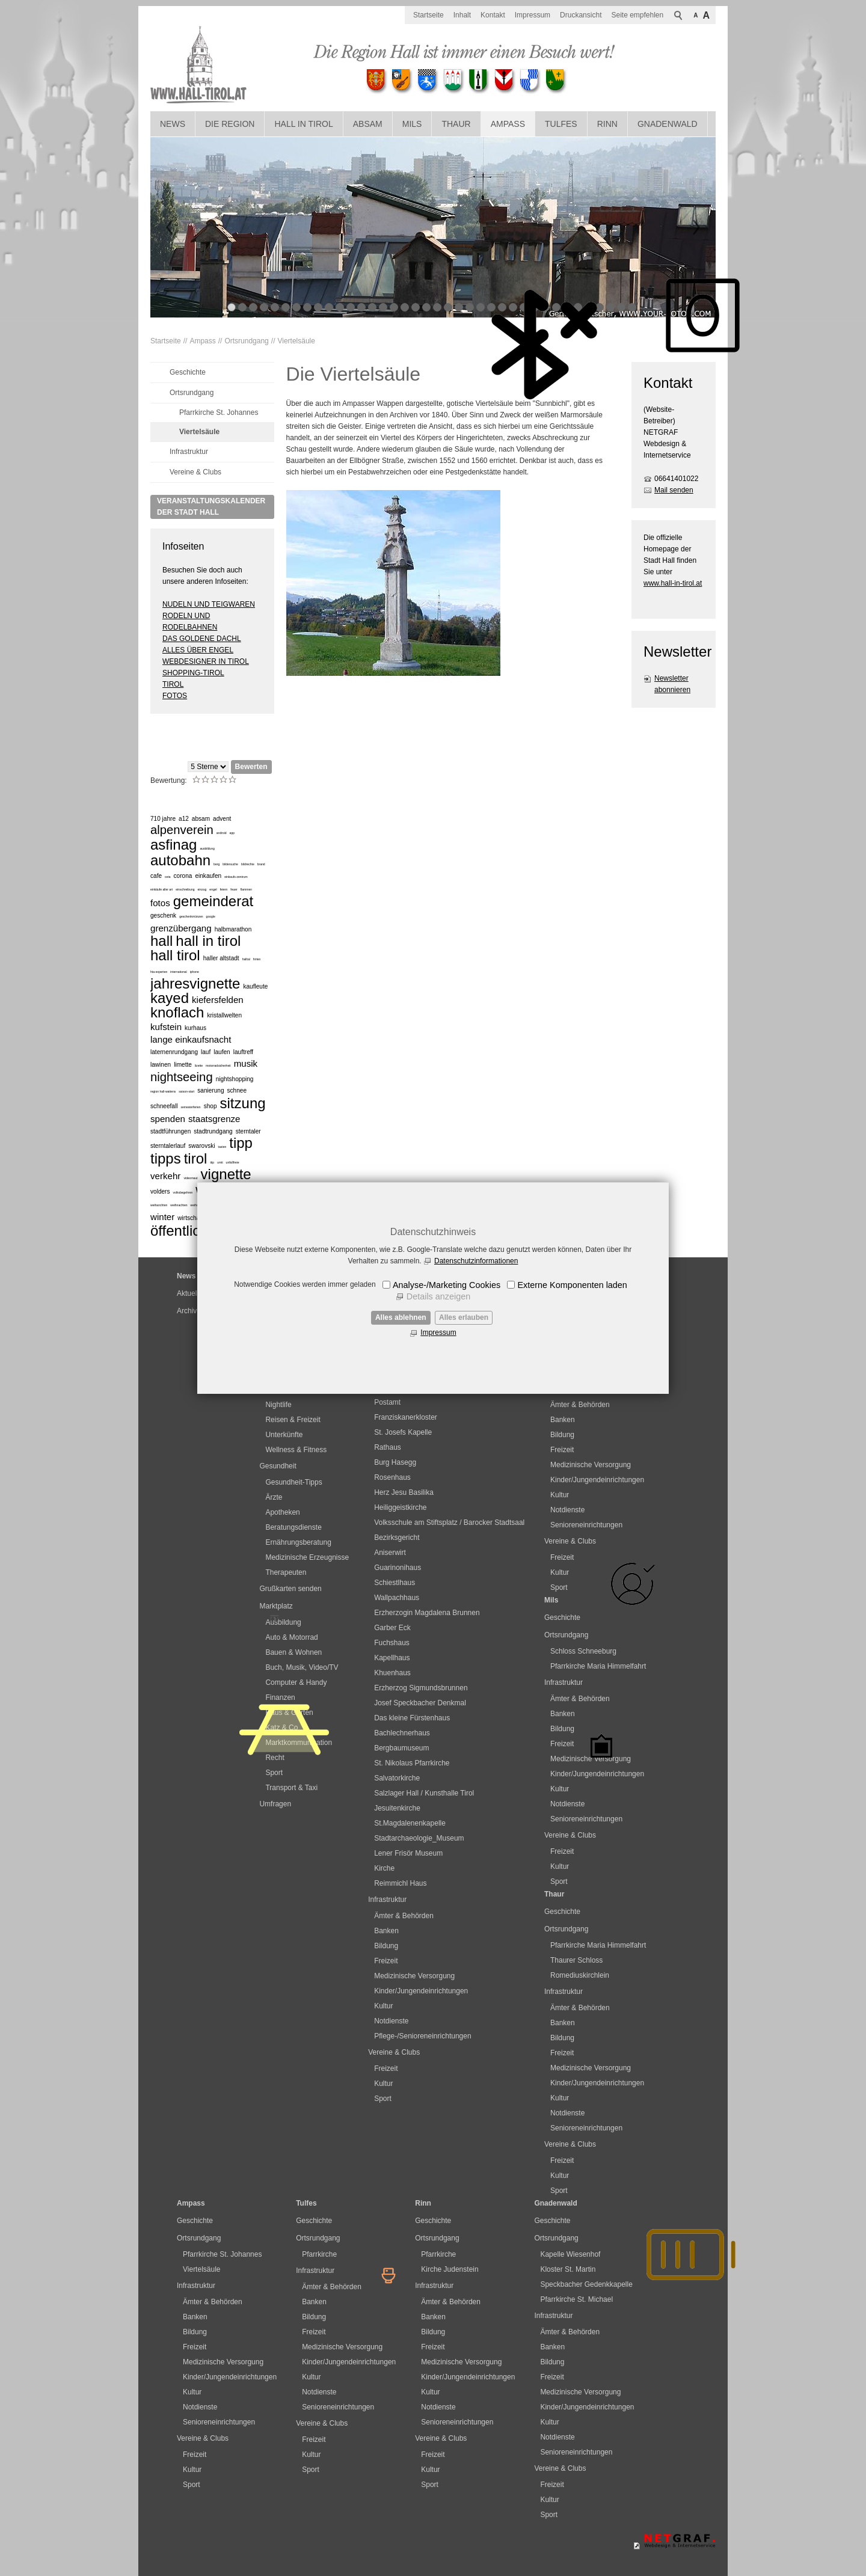 The image size is (866, 2576). I want to click on verified user account, so click(632, 1584).